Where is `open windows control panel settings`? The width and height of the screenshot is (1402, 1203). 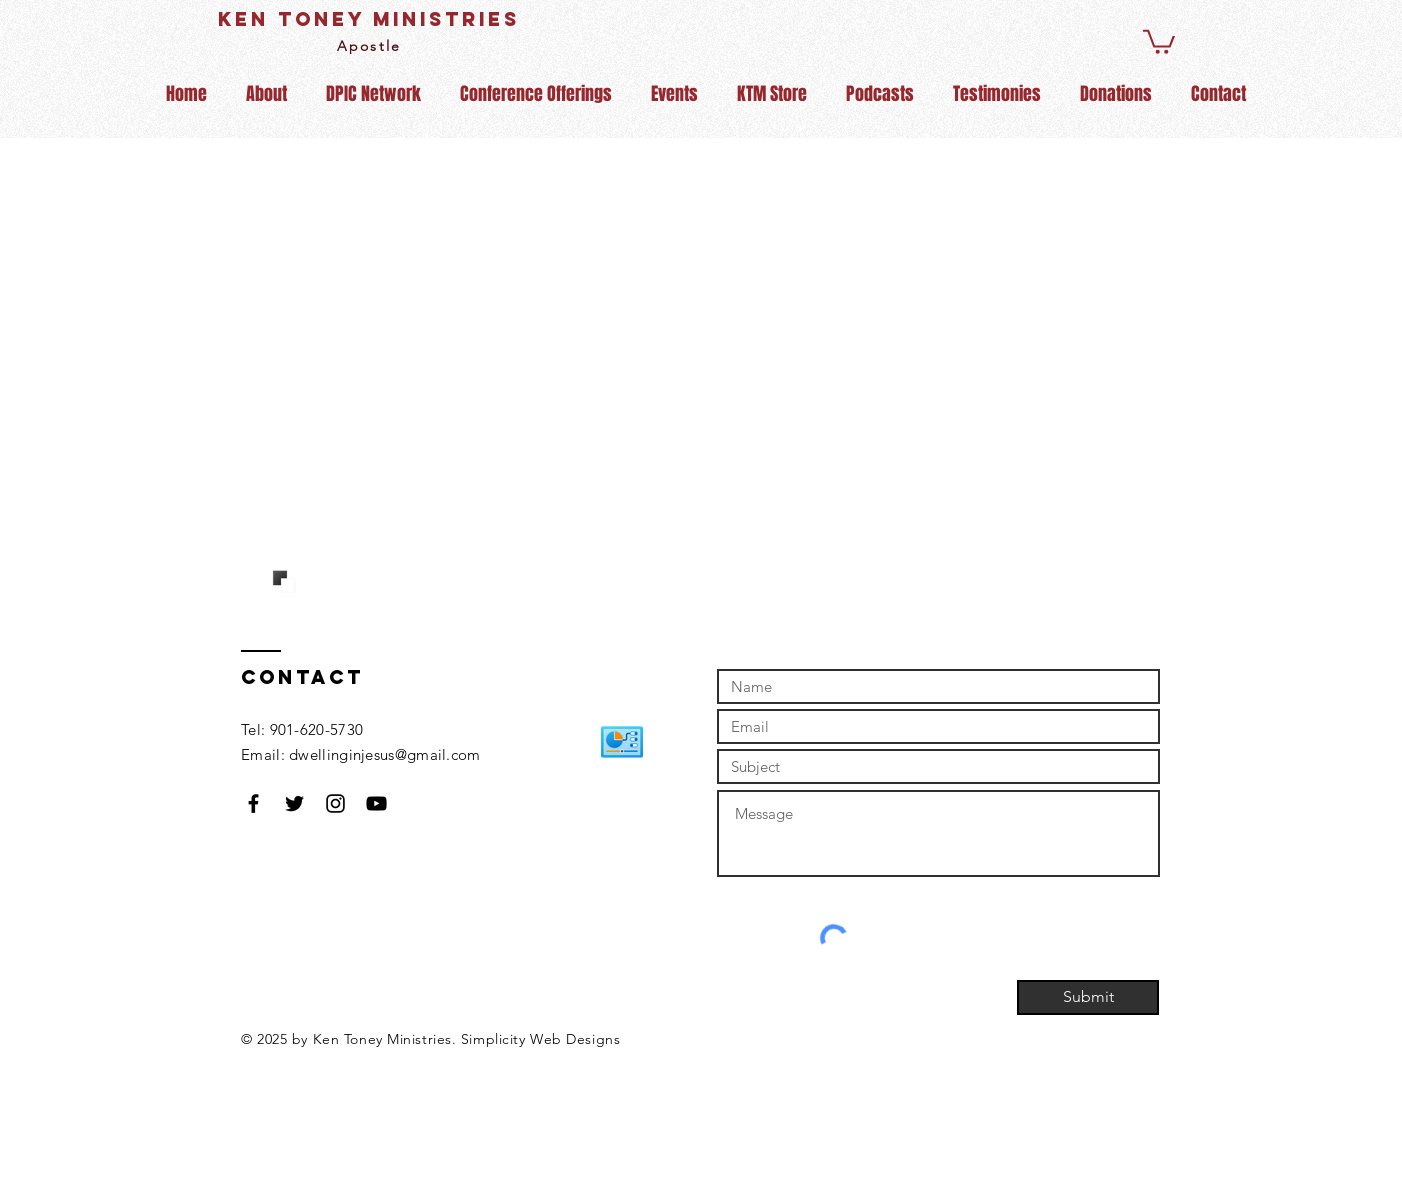 open windows control panel settings is located at coordinates (622, 742).